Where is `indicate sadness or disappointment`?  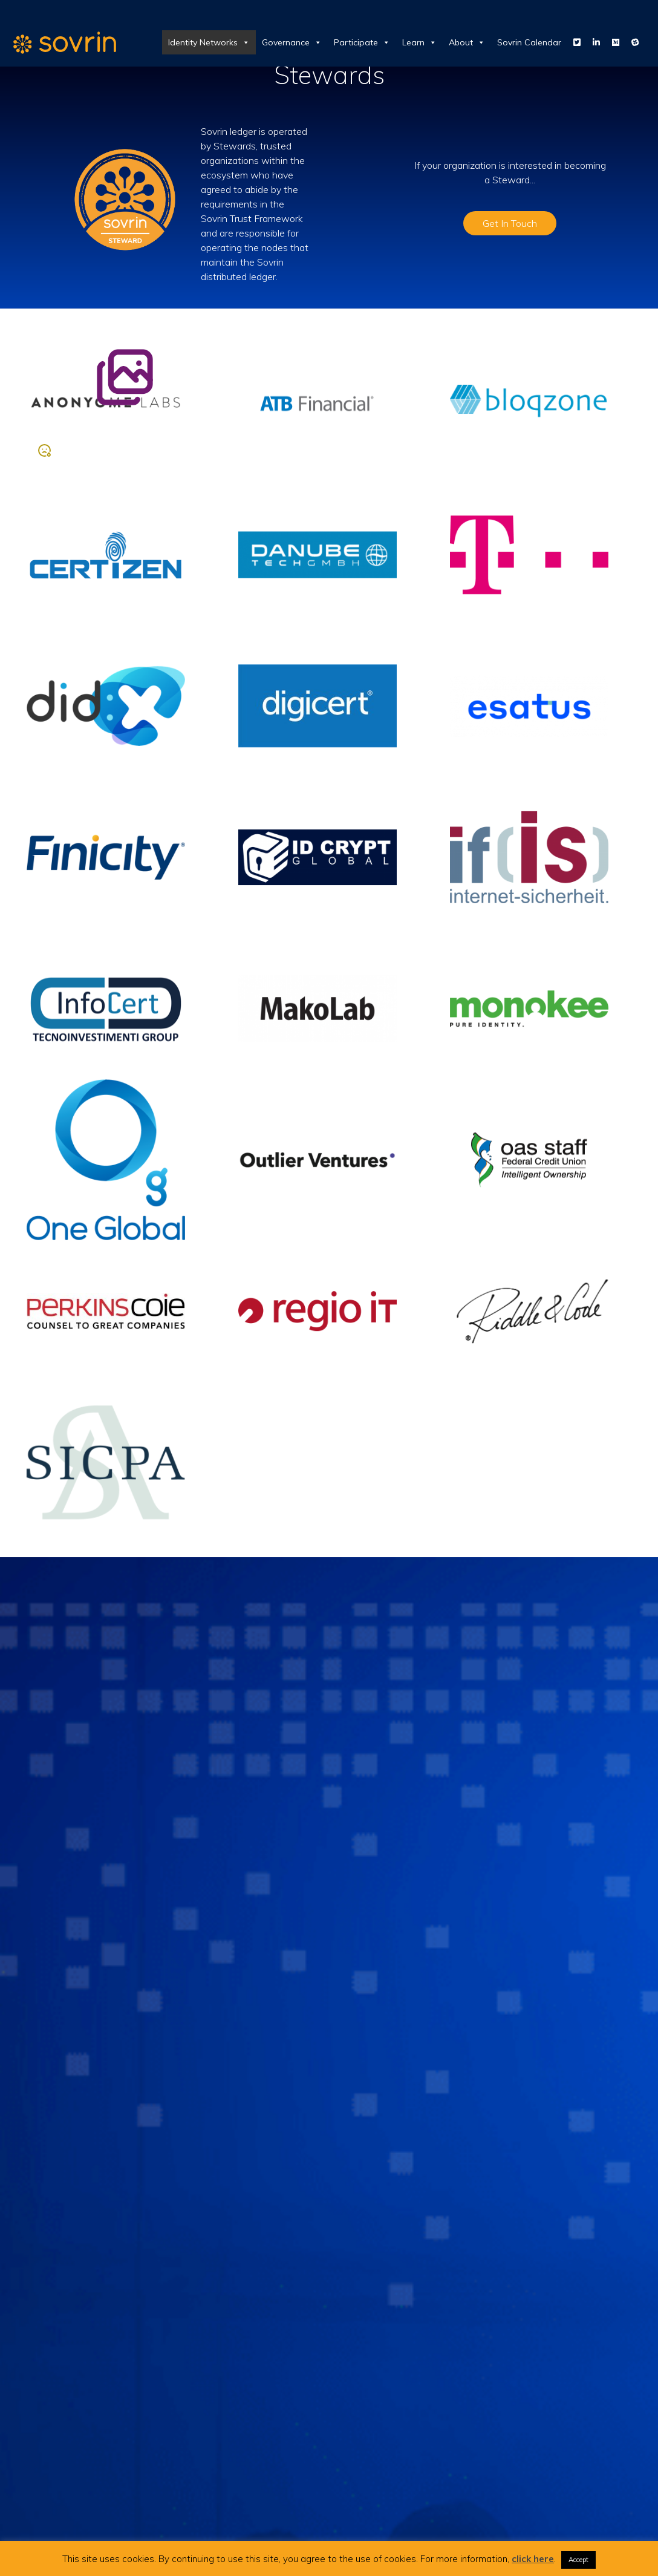 indicate sadness or disappointment is located at coordinates (44, 450).